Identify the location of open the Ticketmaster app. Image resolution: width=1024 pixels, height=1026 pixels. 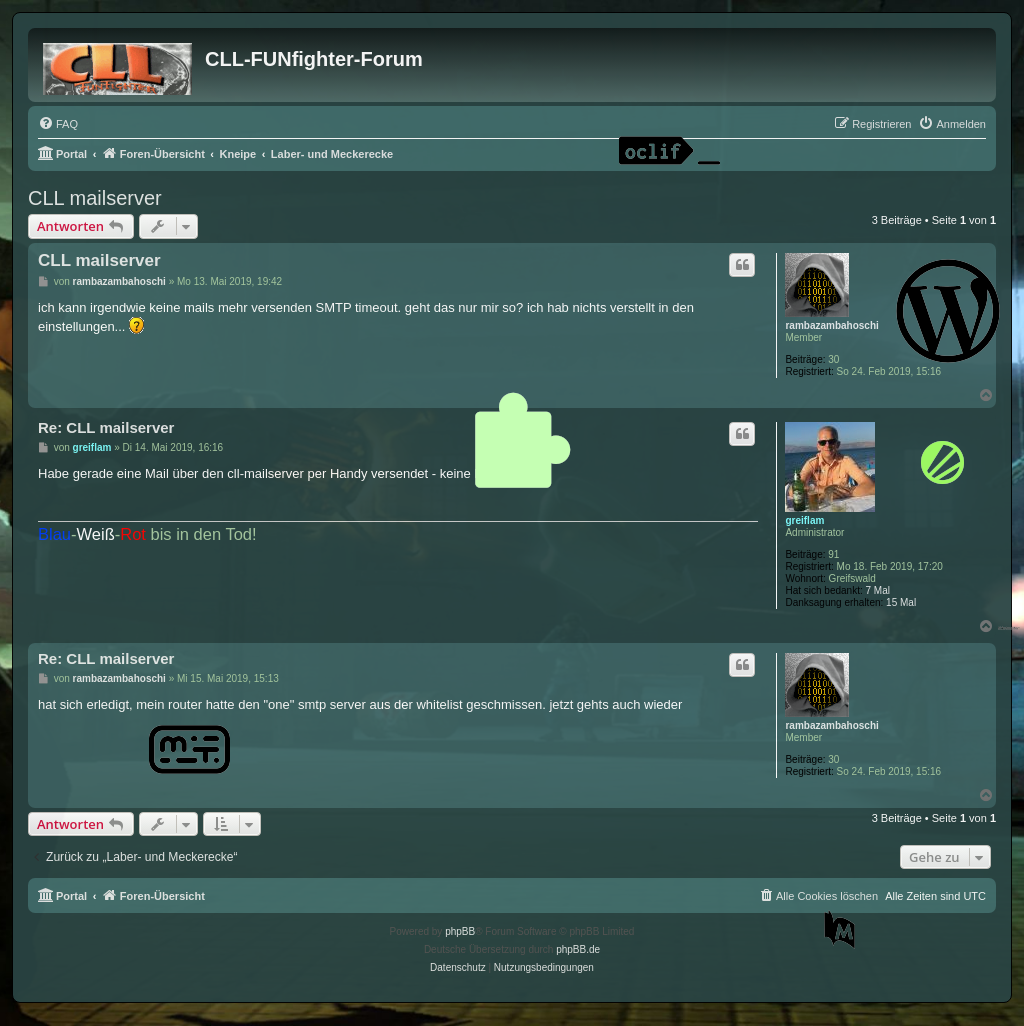
(1009, 628).